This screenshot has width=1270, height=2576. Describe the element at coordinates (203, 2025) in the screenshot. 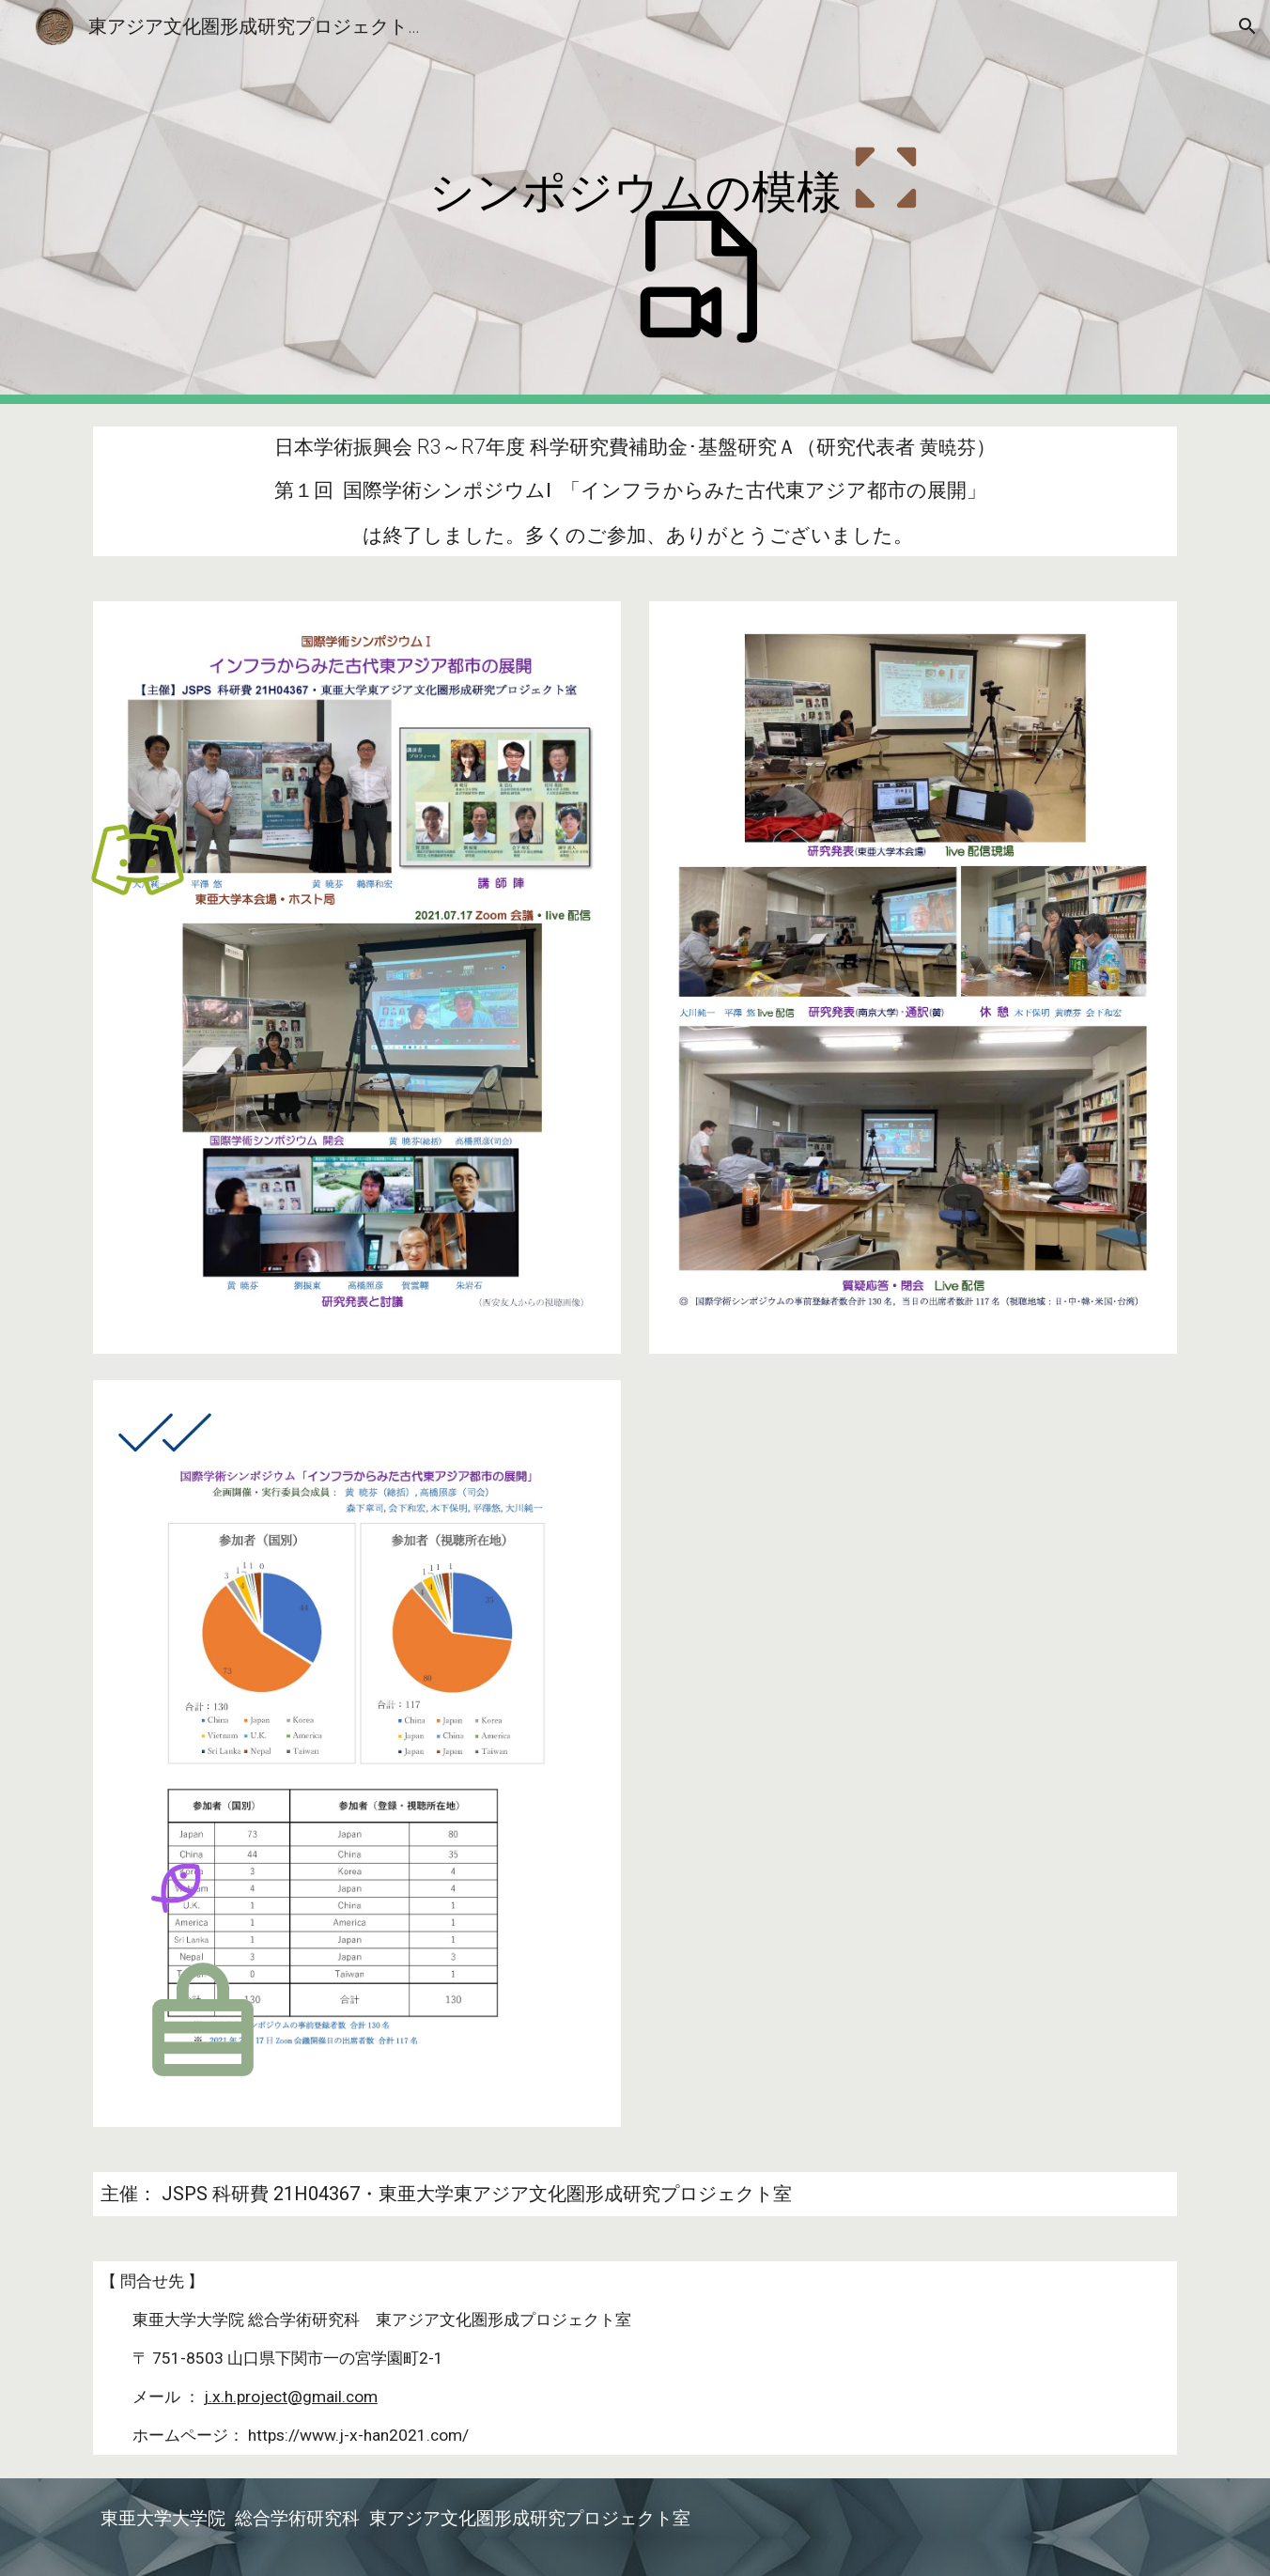

I see `indicates a secure or locked item` at that location.